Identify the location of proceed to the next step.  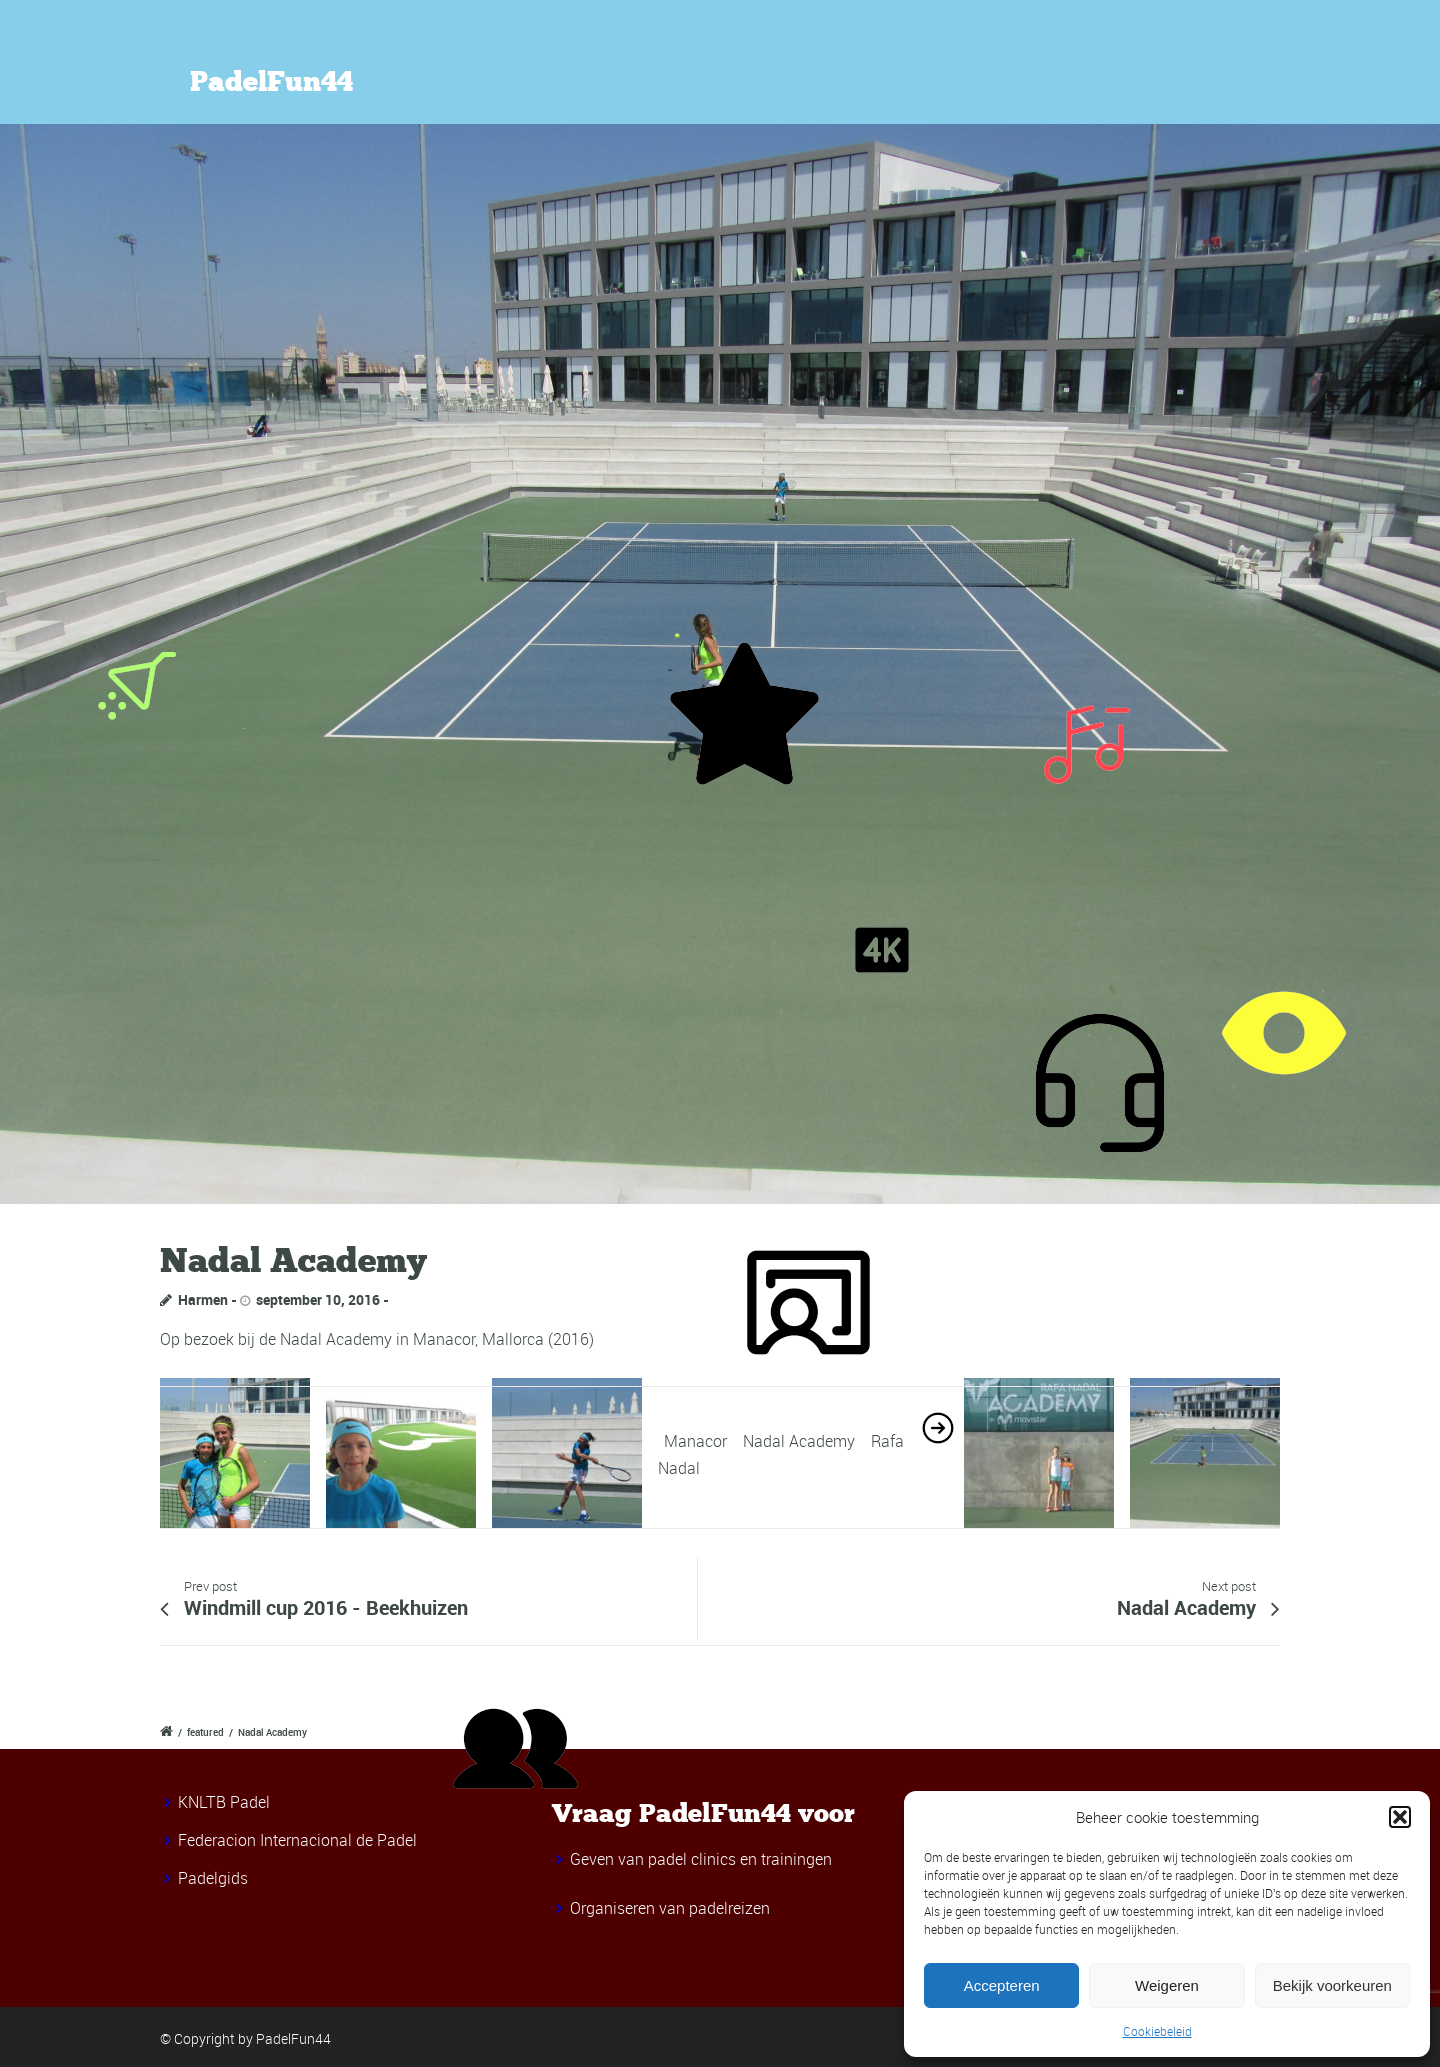
(938, 1428).